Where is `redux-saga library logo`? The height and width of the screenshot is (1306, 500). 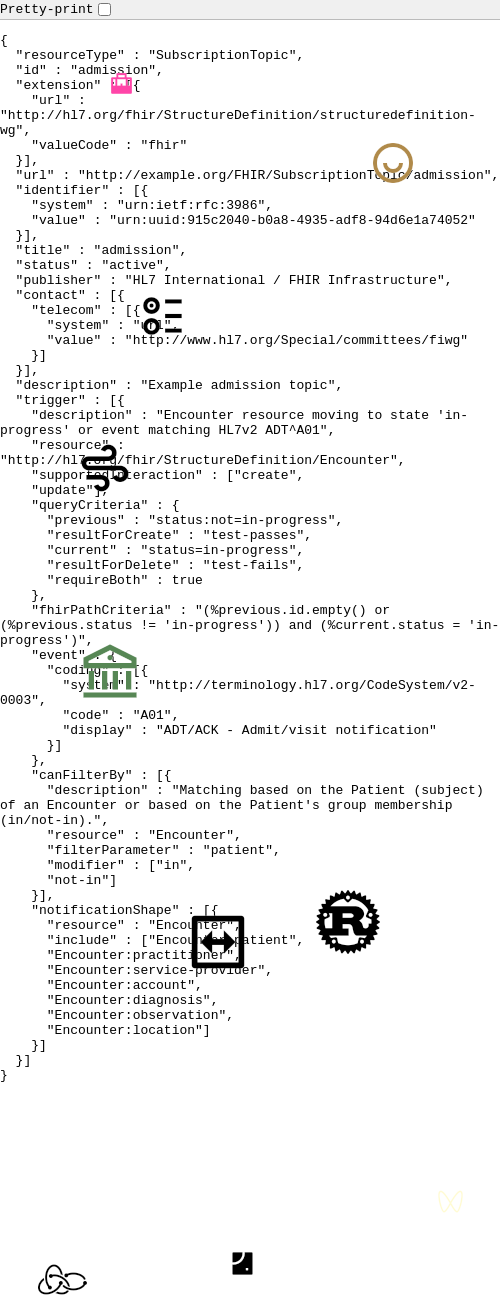
redux-saga library logo is located at coordinates (62, 1279).